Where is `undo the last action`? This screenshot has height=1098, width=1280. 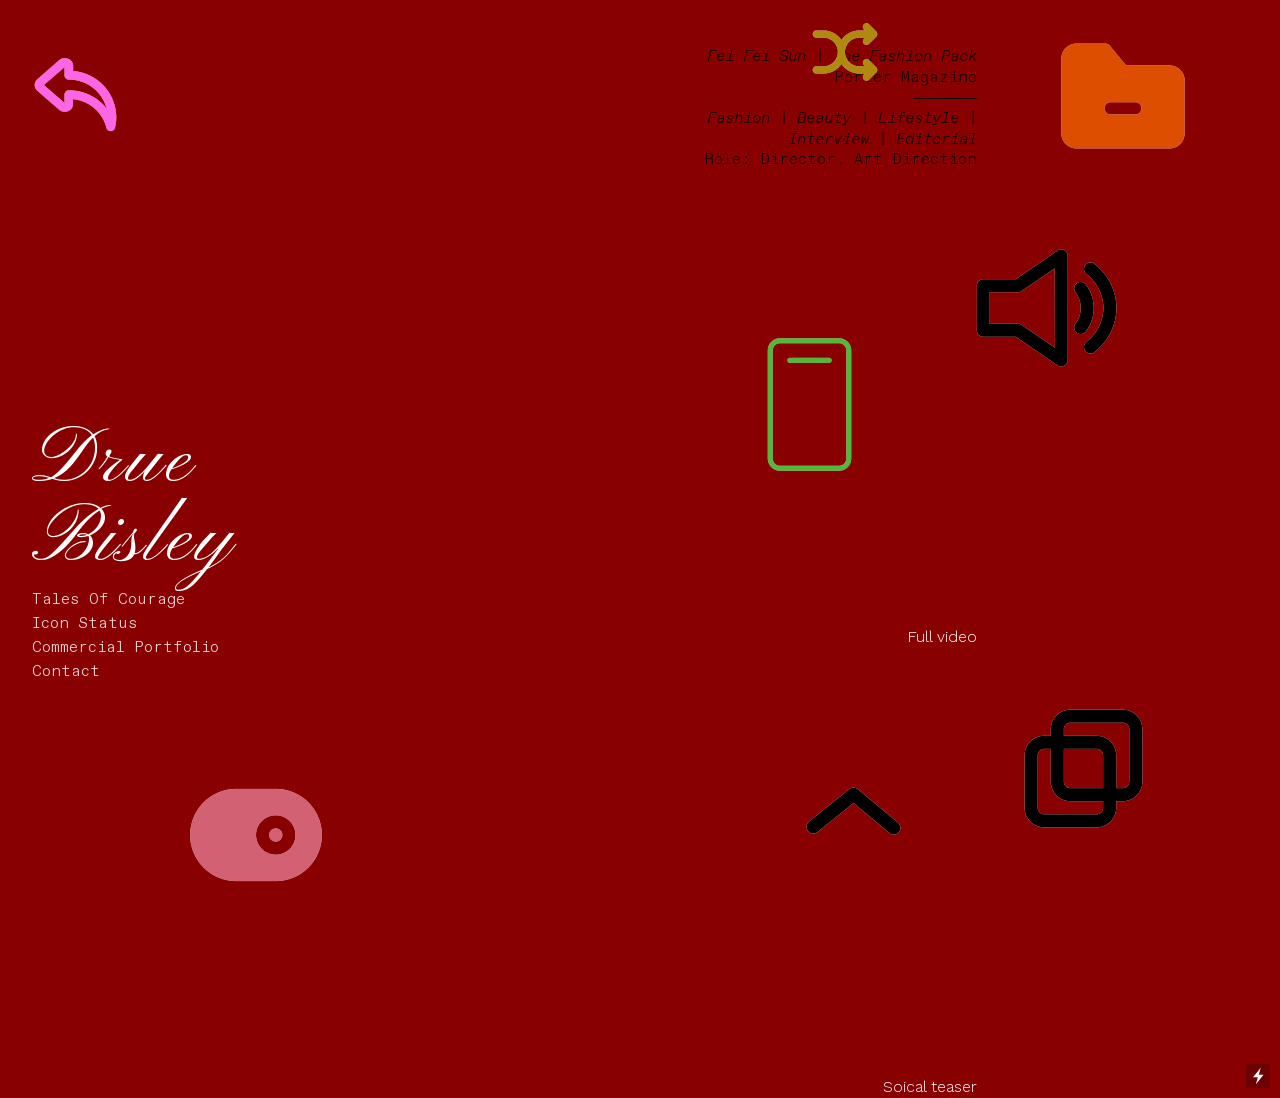
undo the last action is located at coordinates (75, 92).